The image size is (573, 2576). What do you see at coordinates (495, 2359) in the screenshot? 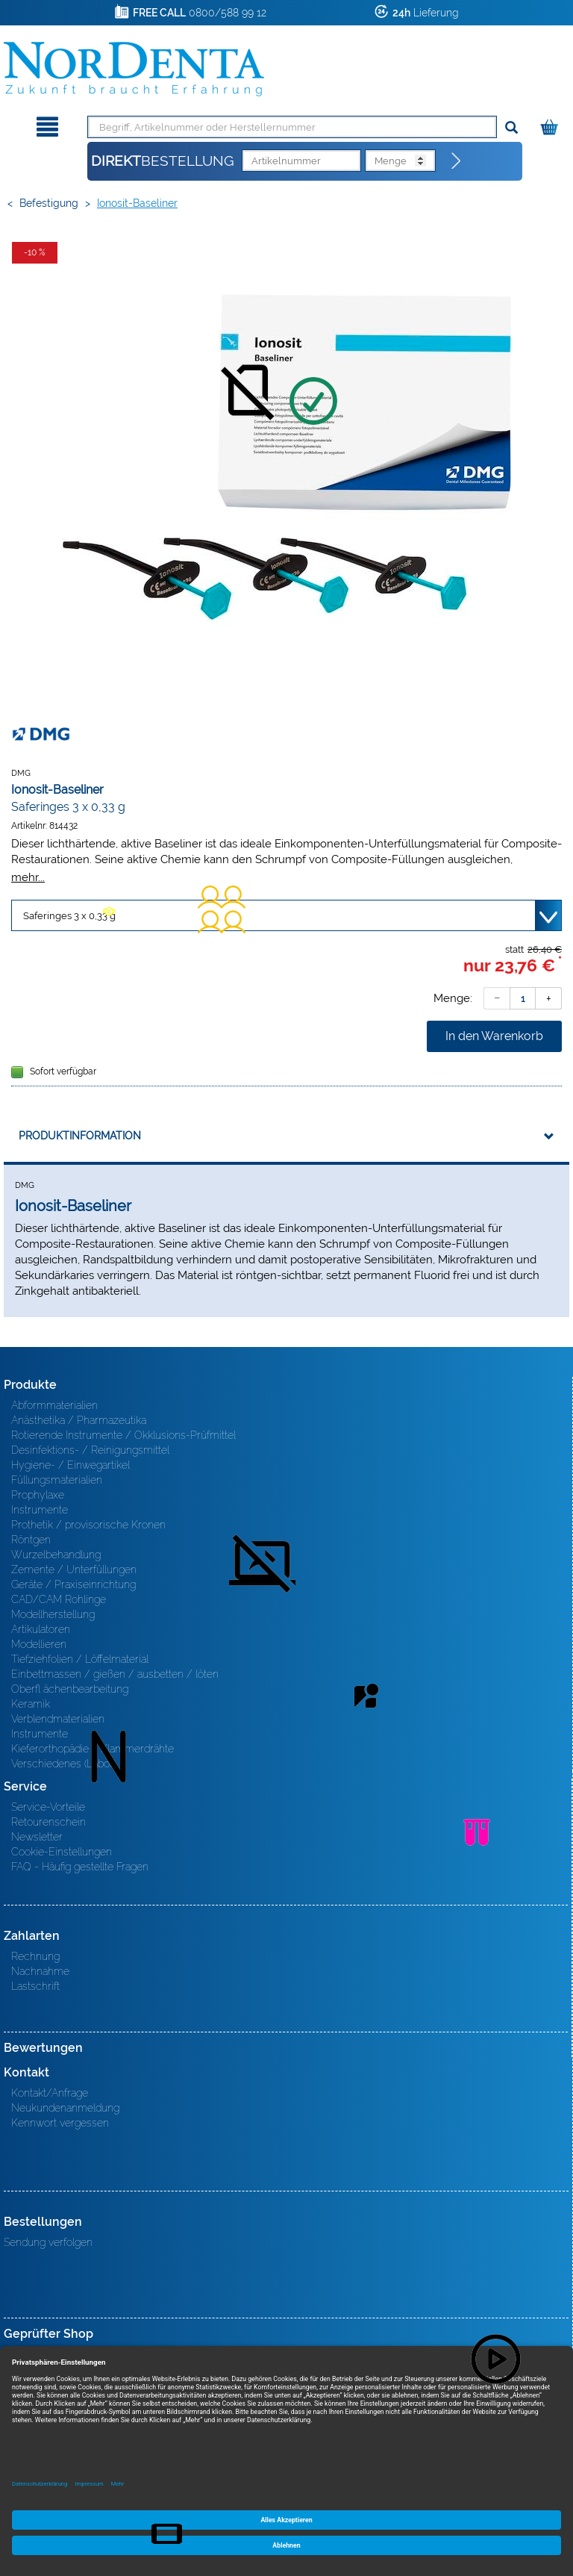
I see `play media or video content` at bounding box center [495, 2359].